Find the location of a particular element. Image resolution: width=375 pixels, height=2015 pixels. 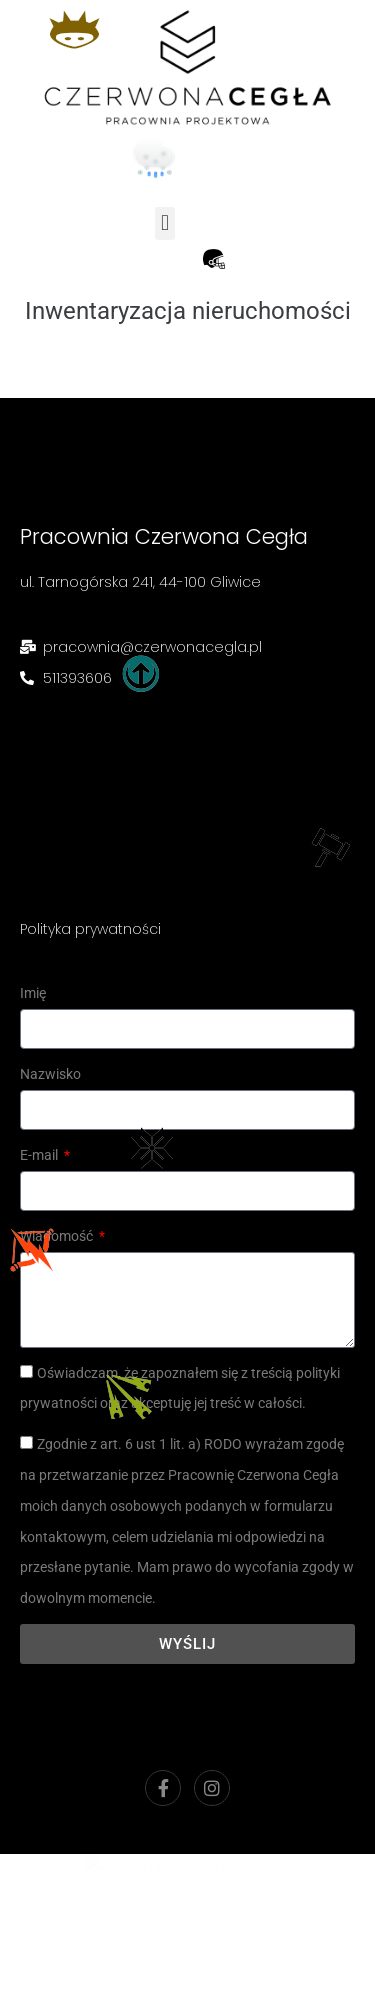

access american football content or games is located at coordinates (214, 259).